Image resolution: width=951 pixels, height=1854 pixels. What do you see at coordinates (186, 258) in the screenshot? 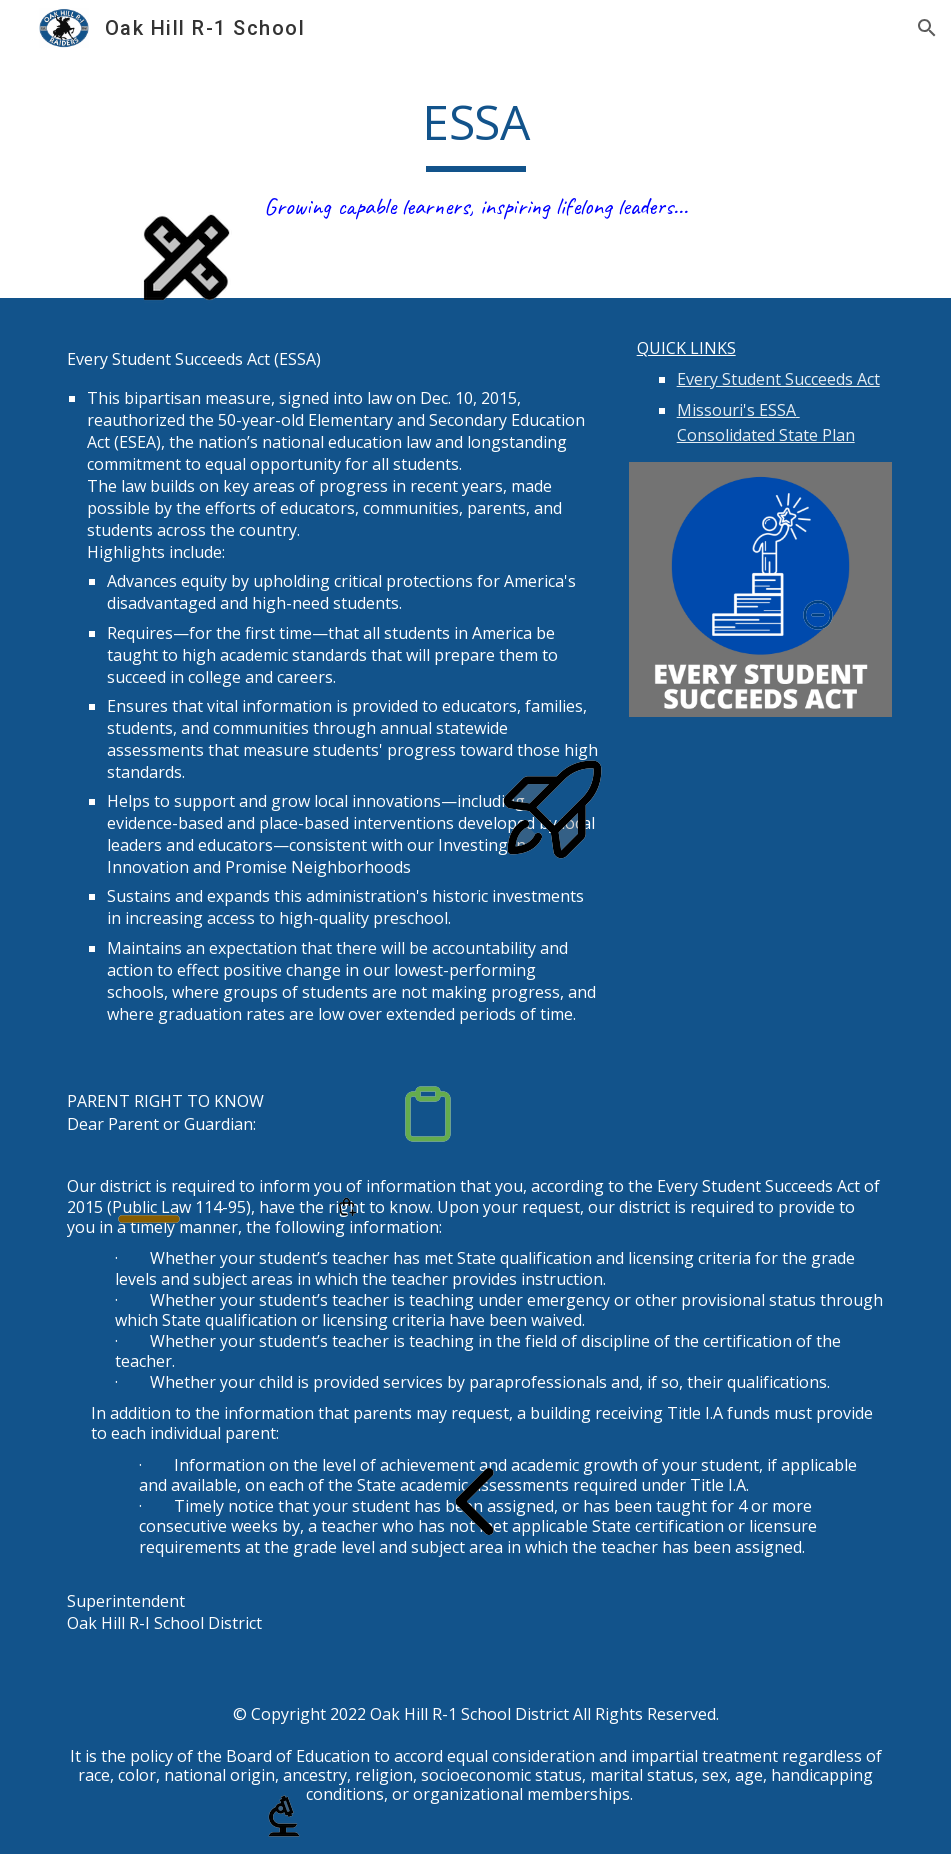
I see `access design tools or editing options` at bounding box center [186, 258].